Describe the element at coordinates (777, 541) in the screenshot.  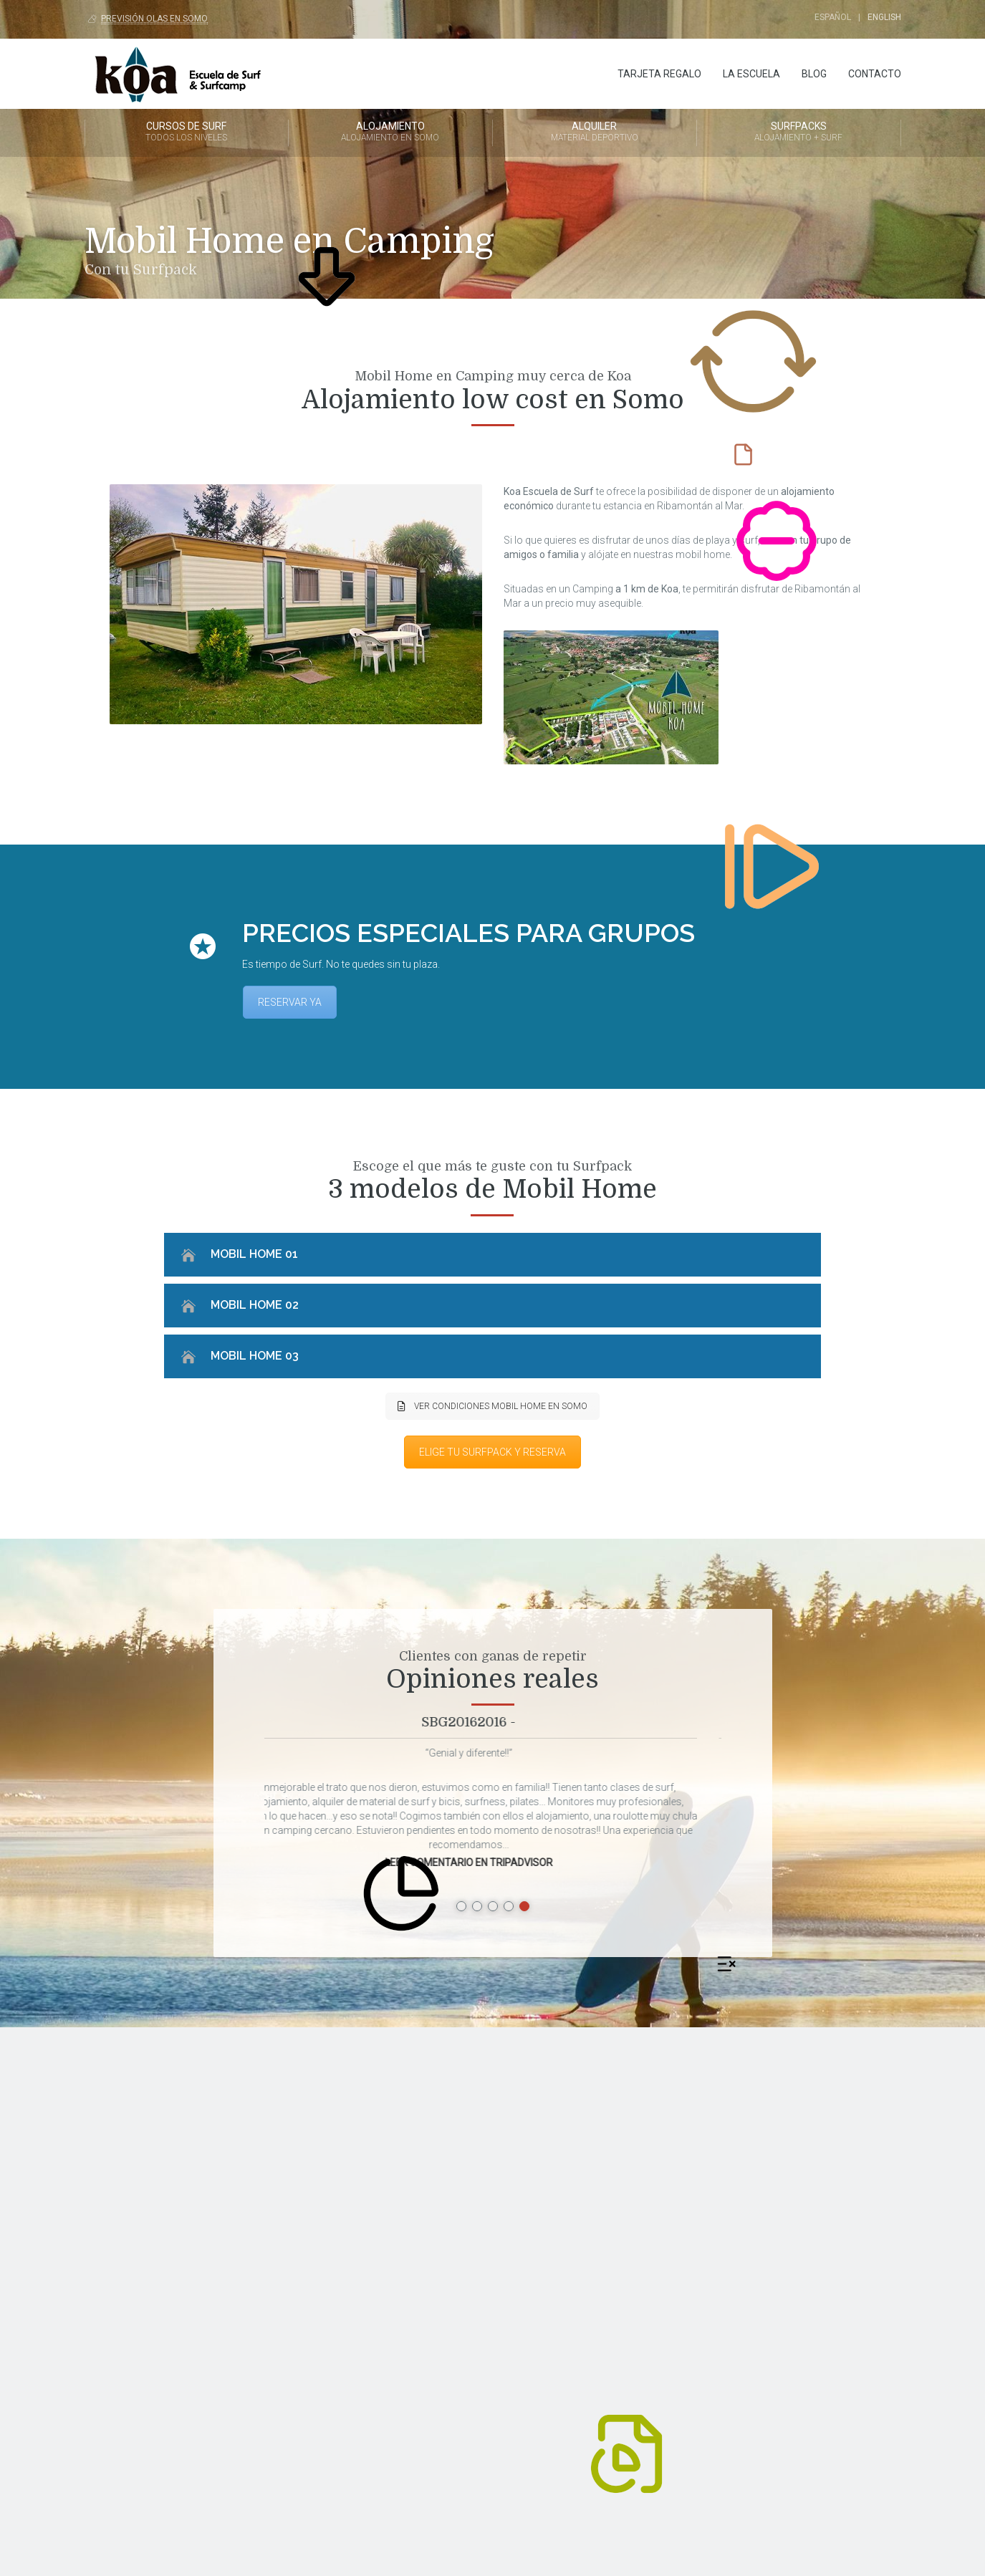
I see `remove a badge or label` at that location.